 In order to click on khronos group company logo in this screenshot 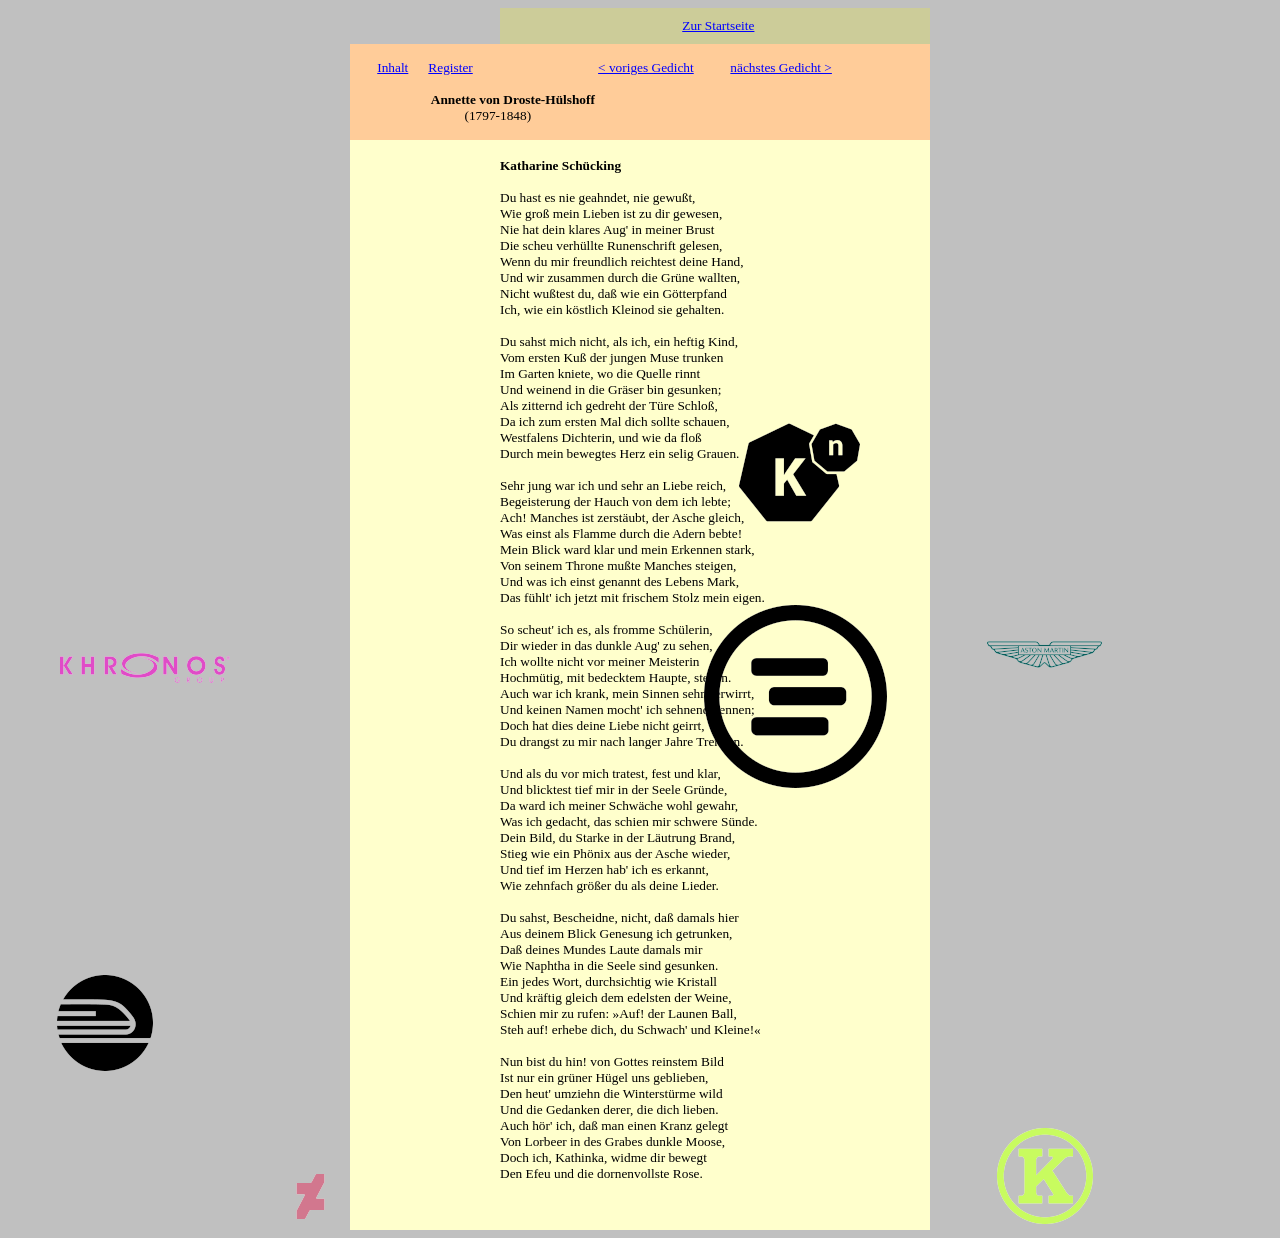, I will do `click(145, 668)`.